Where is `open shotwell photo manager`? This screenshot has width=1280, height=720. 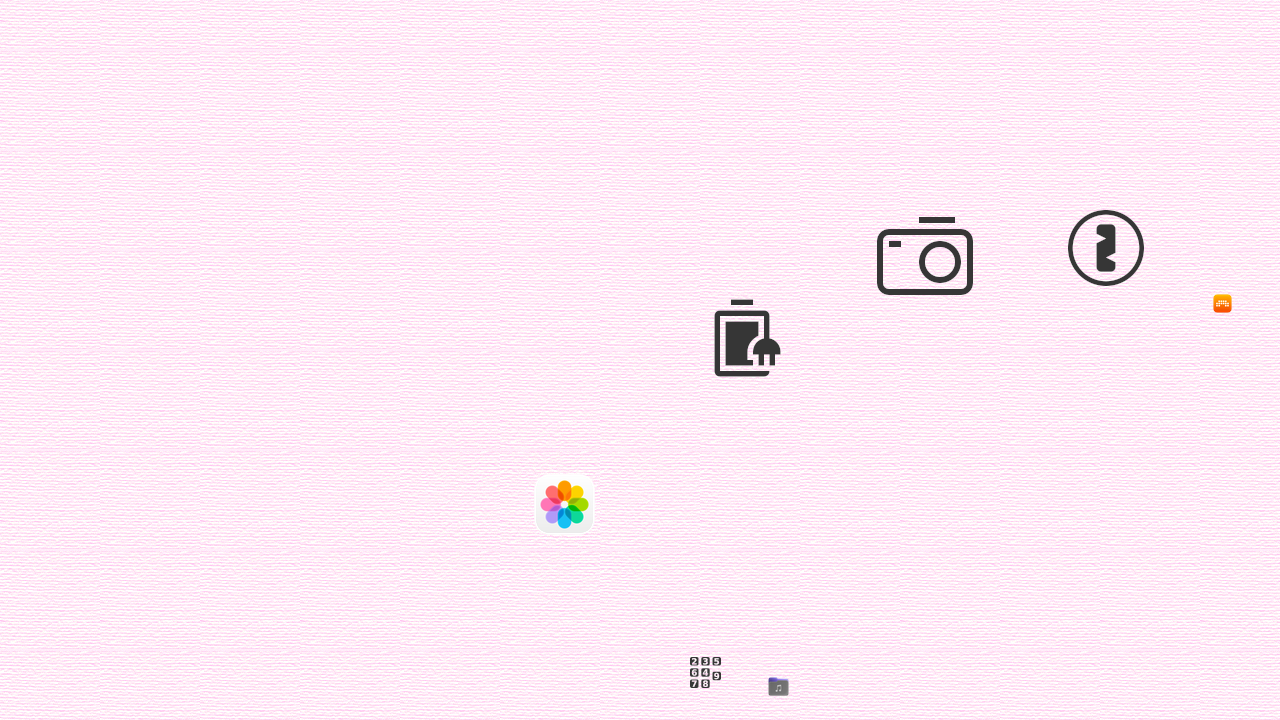
open shotwell photo manager is located at coordinates (564, 504).